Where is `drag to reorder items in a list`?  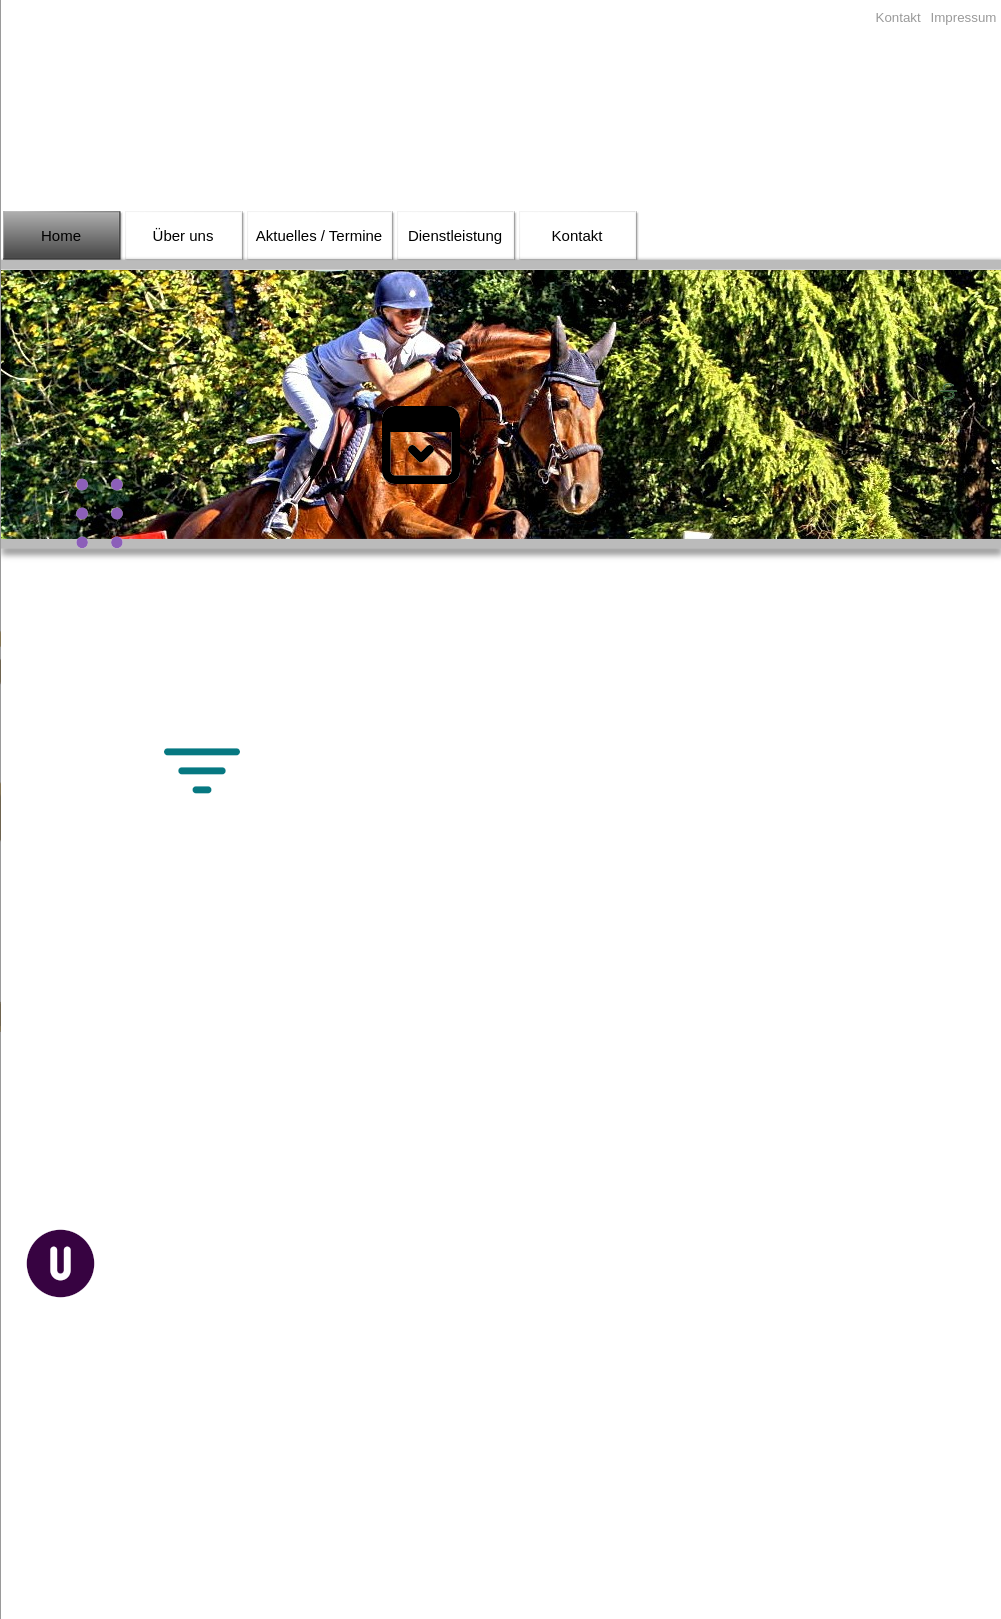
drag to reorder items in a list is located at coordinates (99, 513).